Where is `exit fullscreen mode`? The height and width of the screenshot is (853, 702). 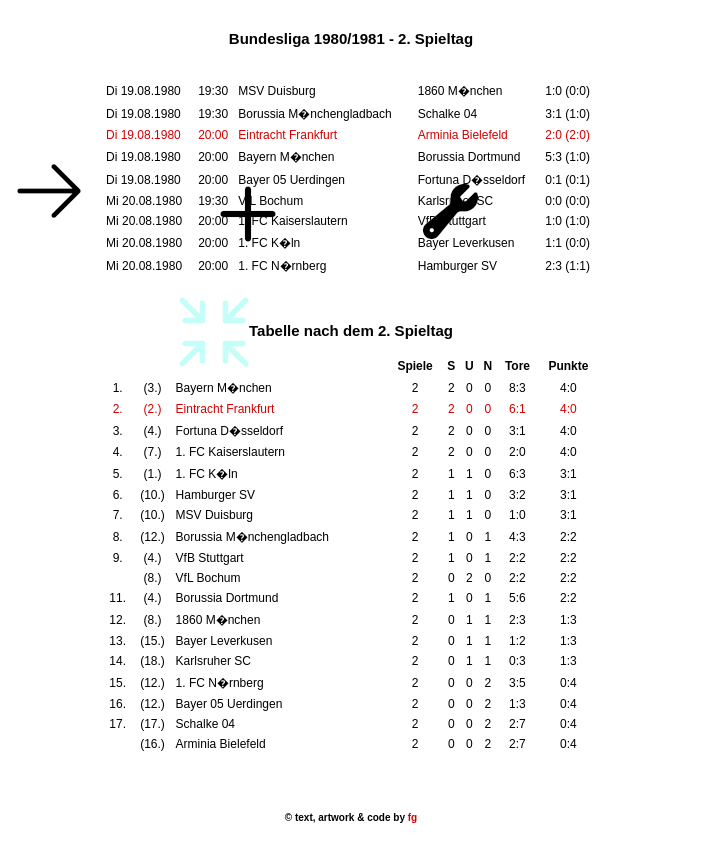
exit fullscreen mode is located at coordinates (214, 332).